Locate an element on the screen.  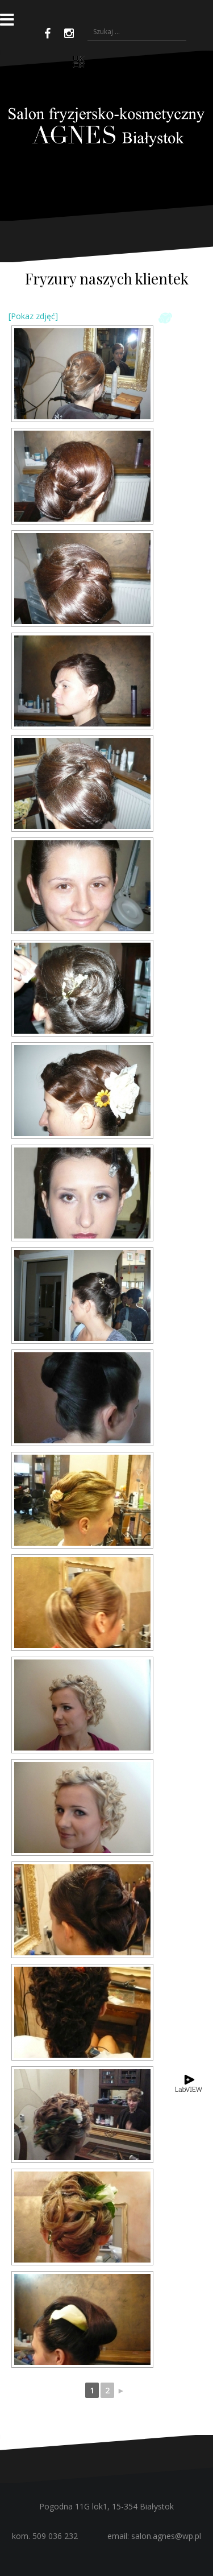
open OpenSCAD application is located at coordinates (165, 318).